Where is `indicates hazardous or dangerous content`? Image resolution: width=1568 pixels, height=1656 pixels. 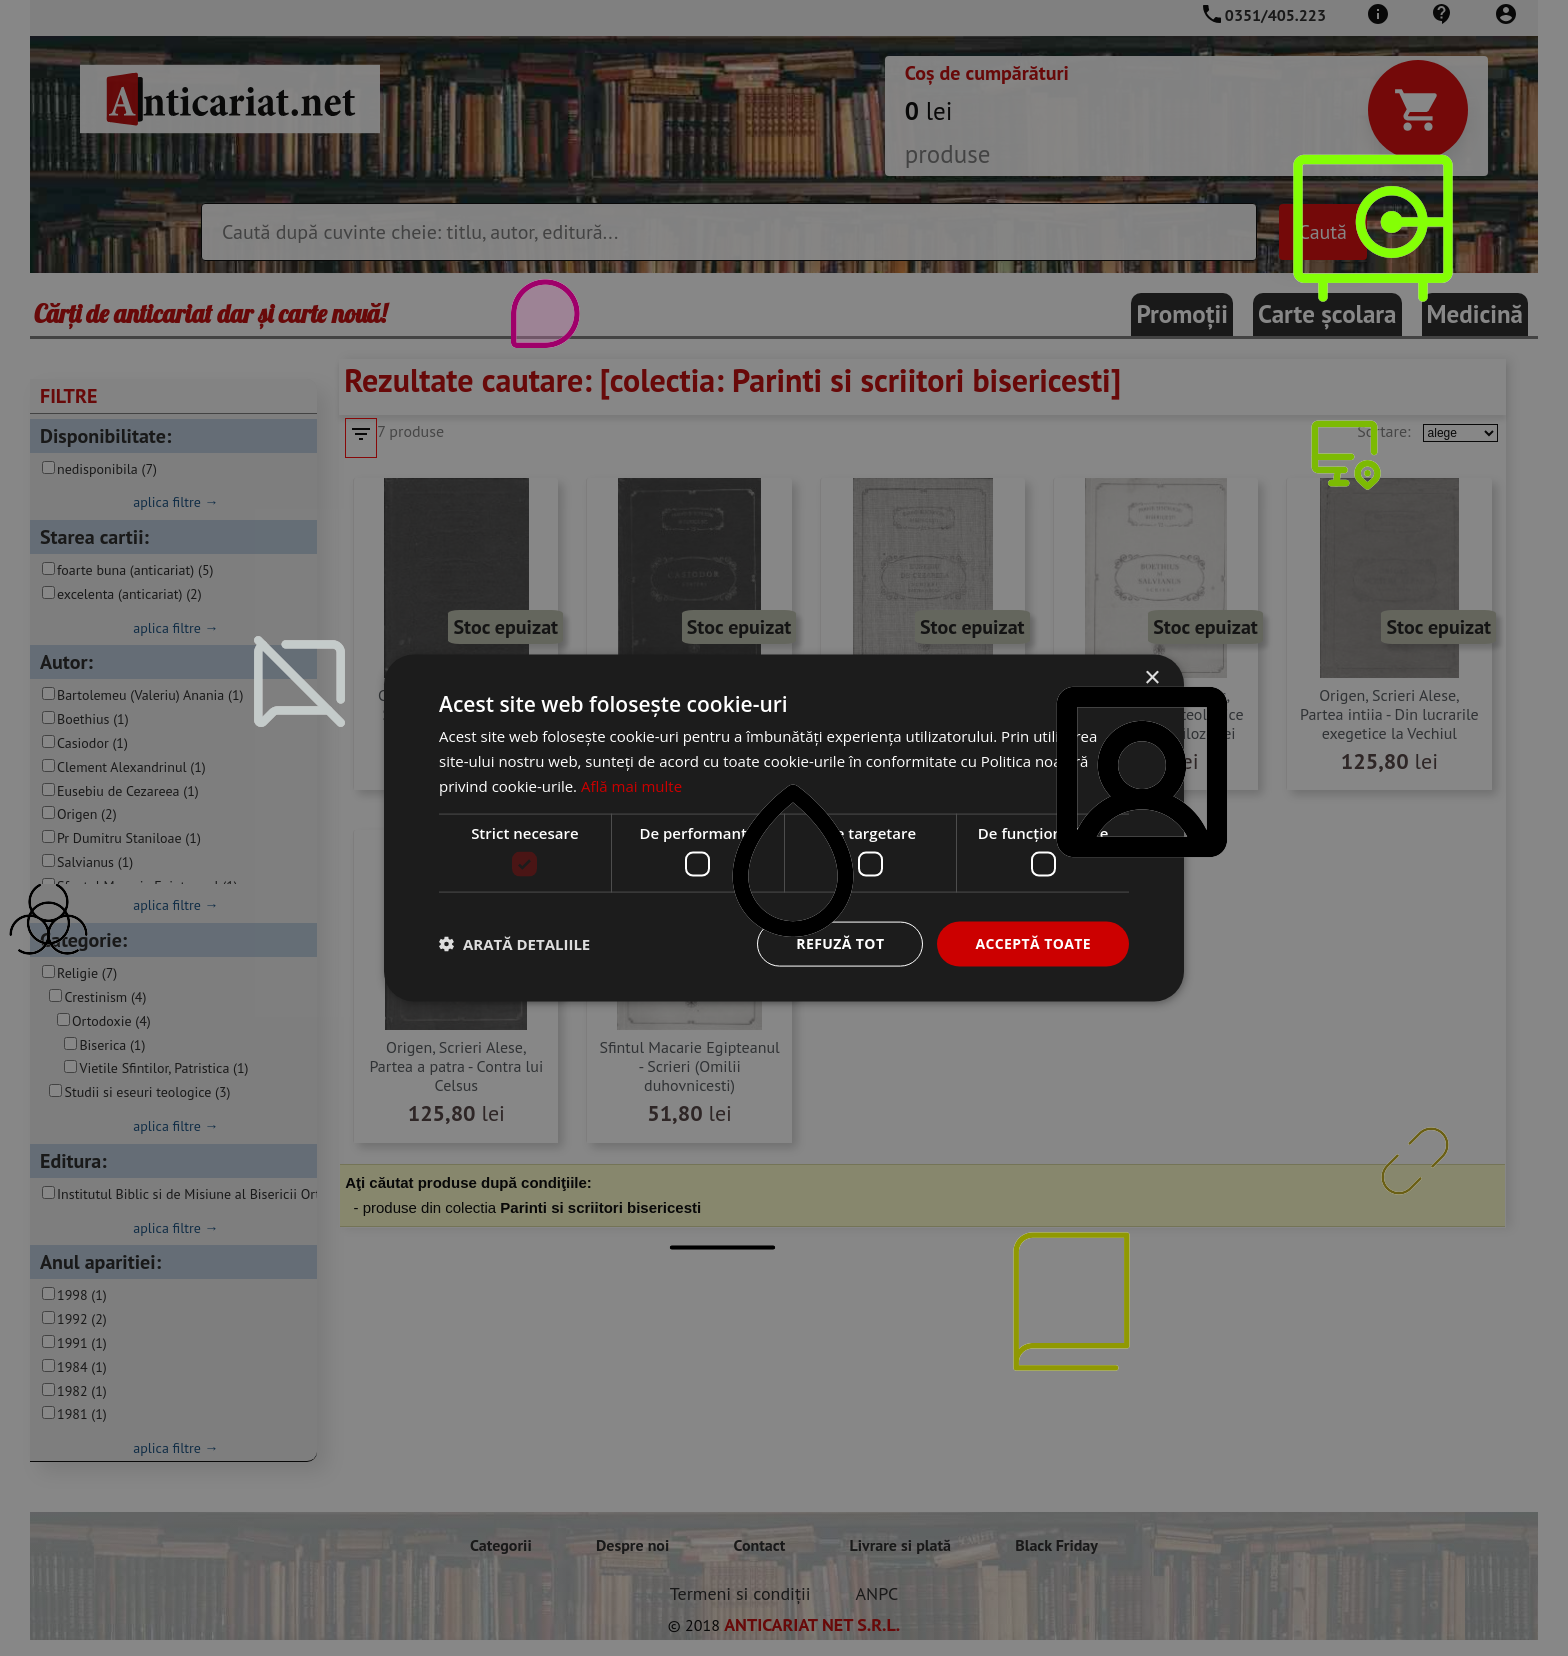 indicates hazardous or dangerous content is located at coordinates (48, 921).